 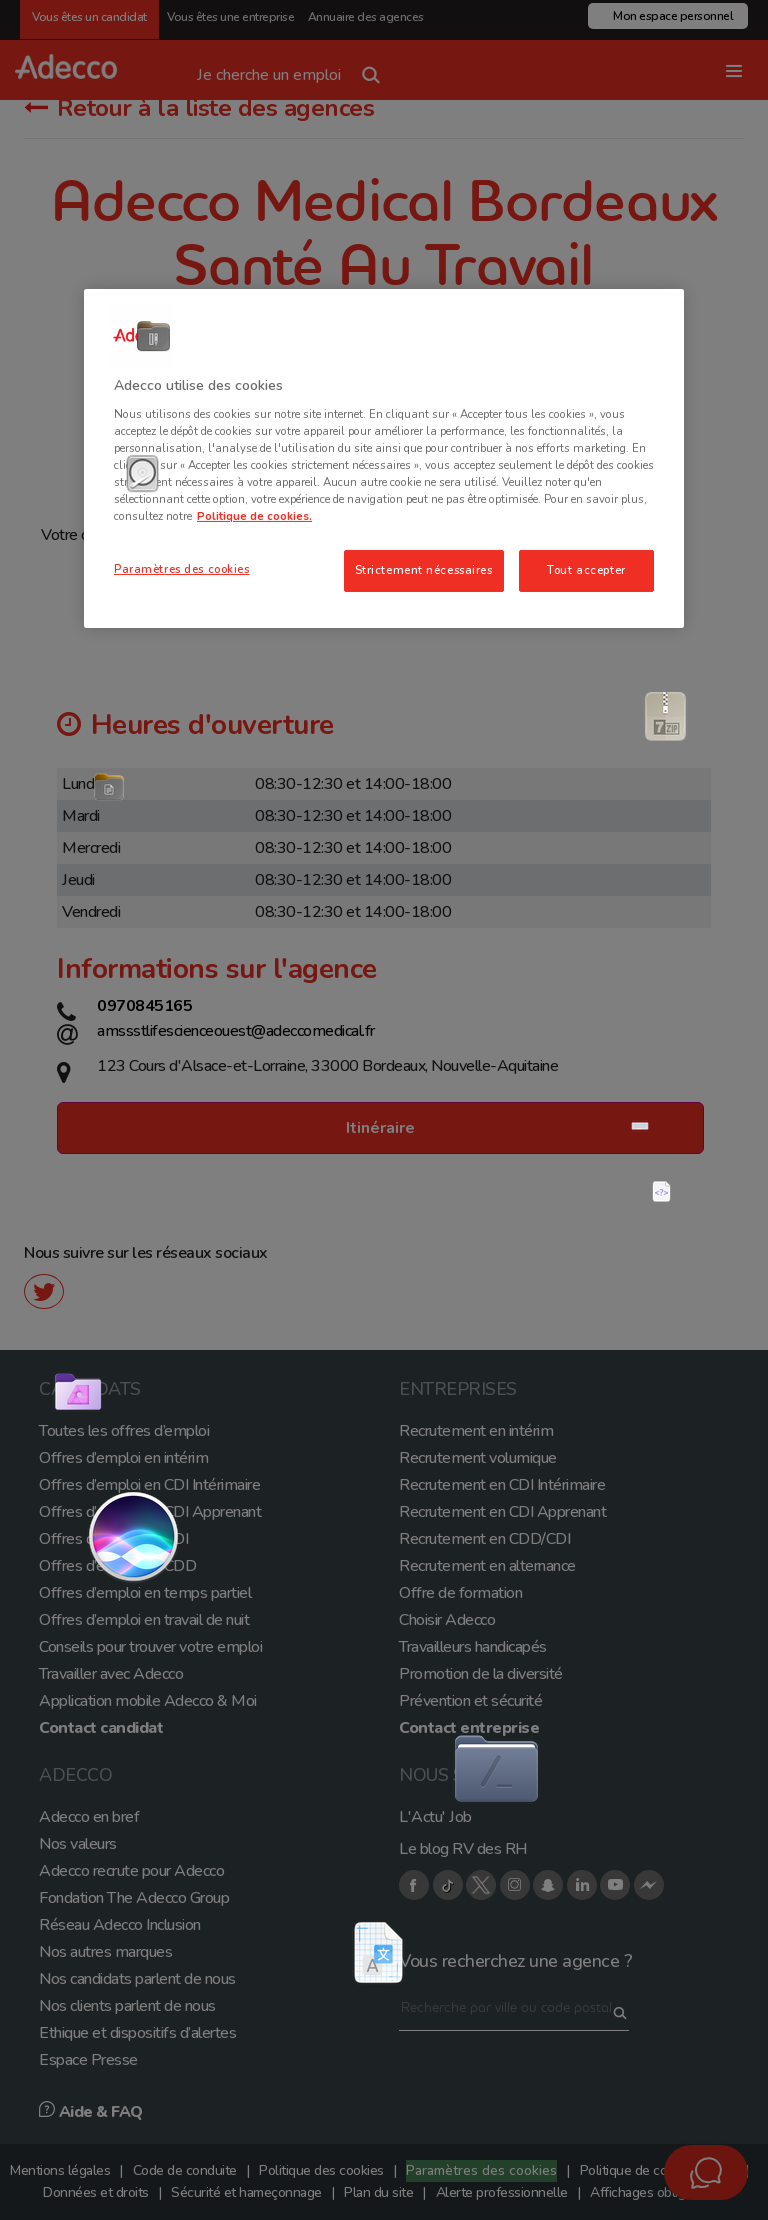 I want to click on open disk management utility, so click(x=142, y=473).